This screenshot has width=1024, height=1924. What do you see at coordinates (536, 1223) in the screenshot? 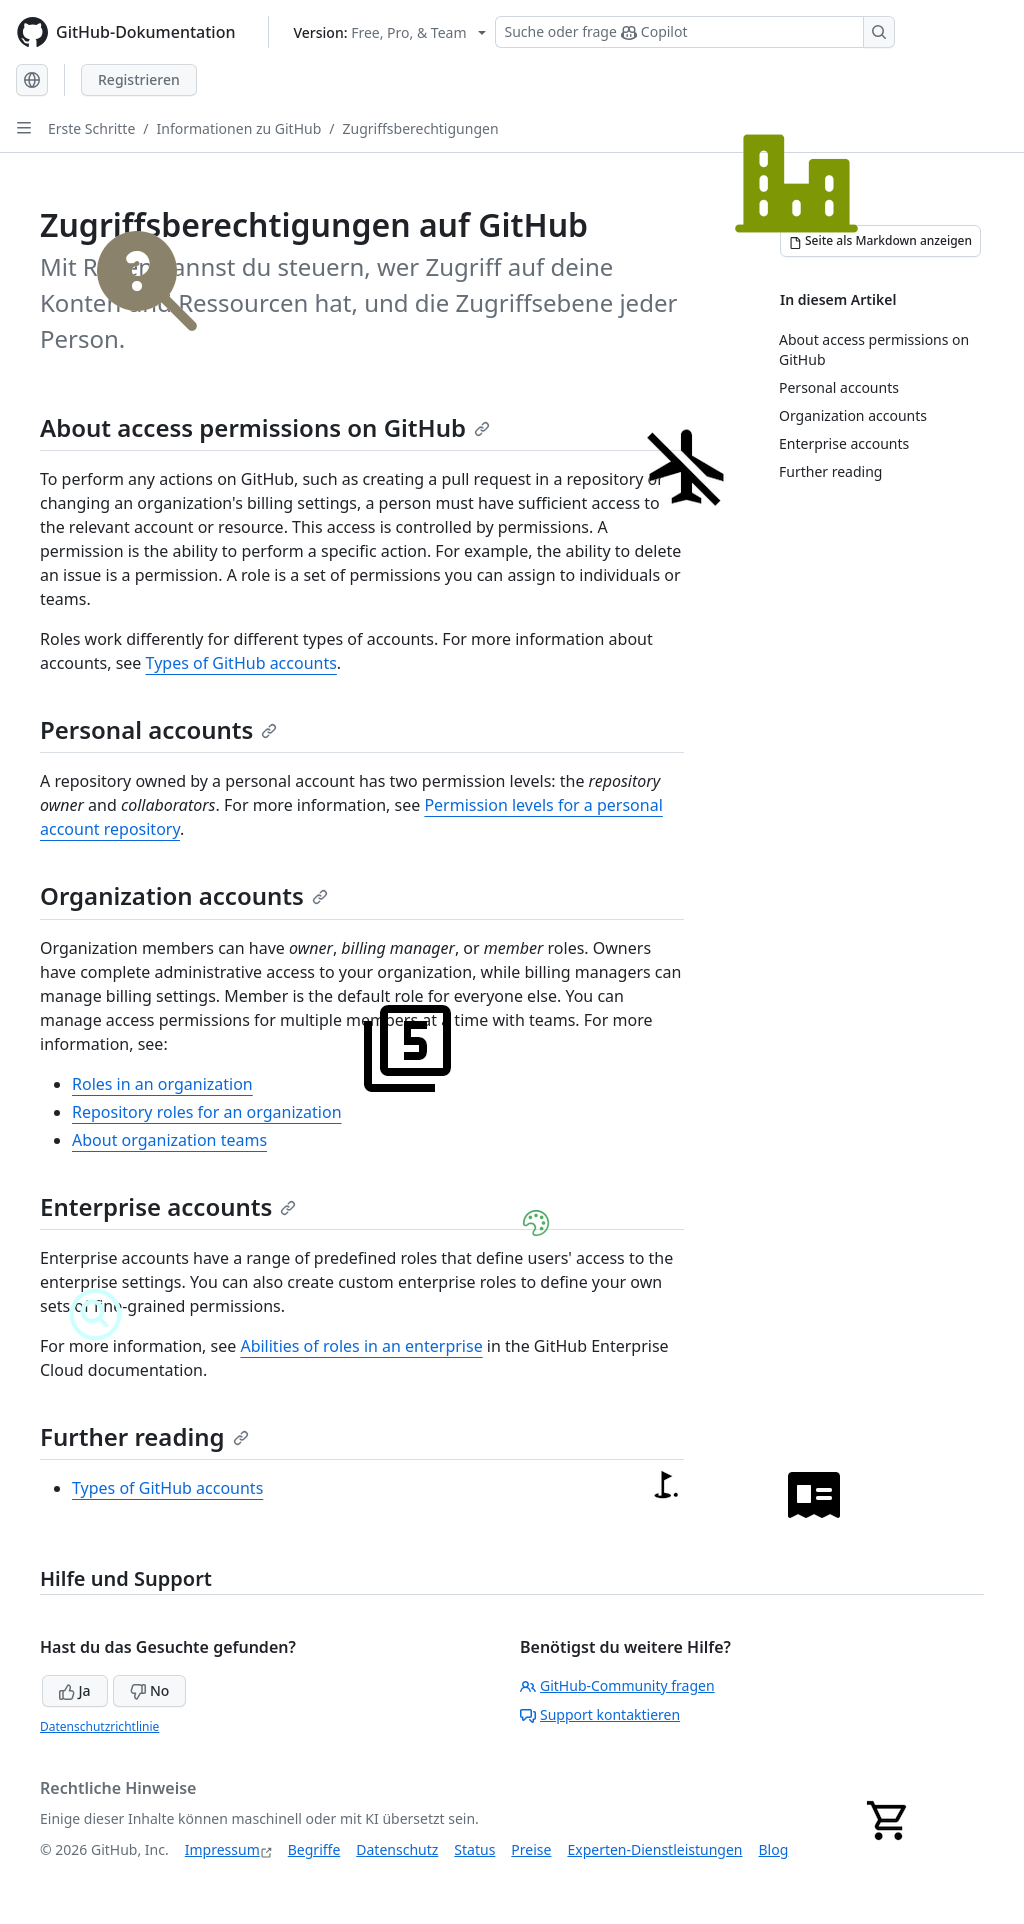
I see `open color picker or palette` at bounding box center [536, 1223].